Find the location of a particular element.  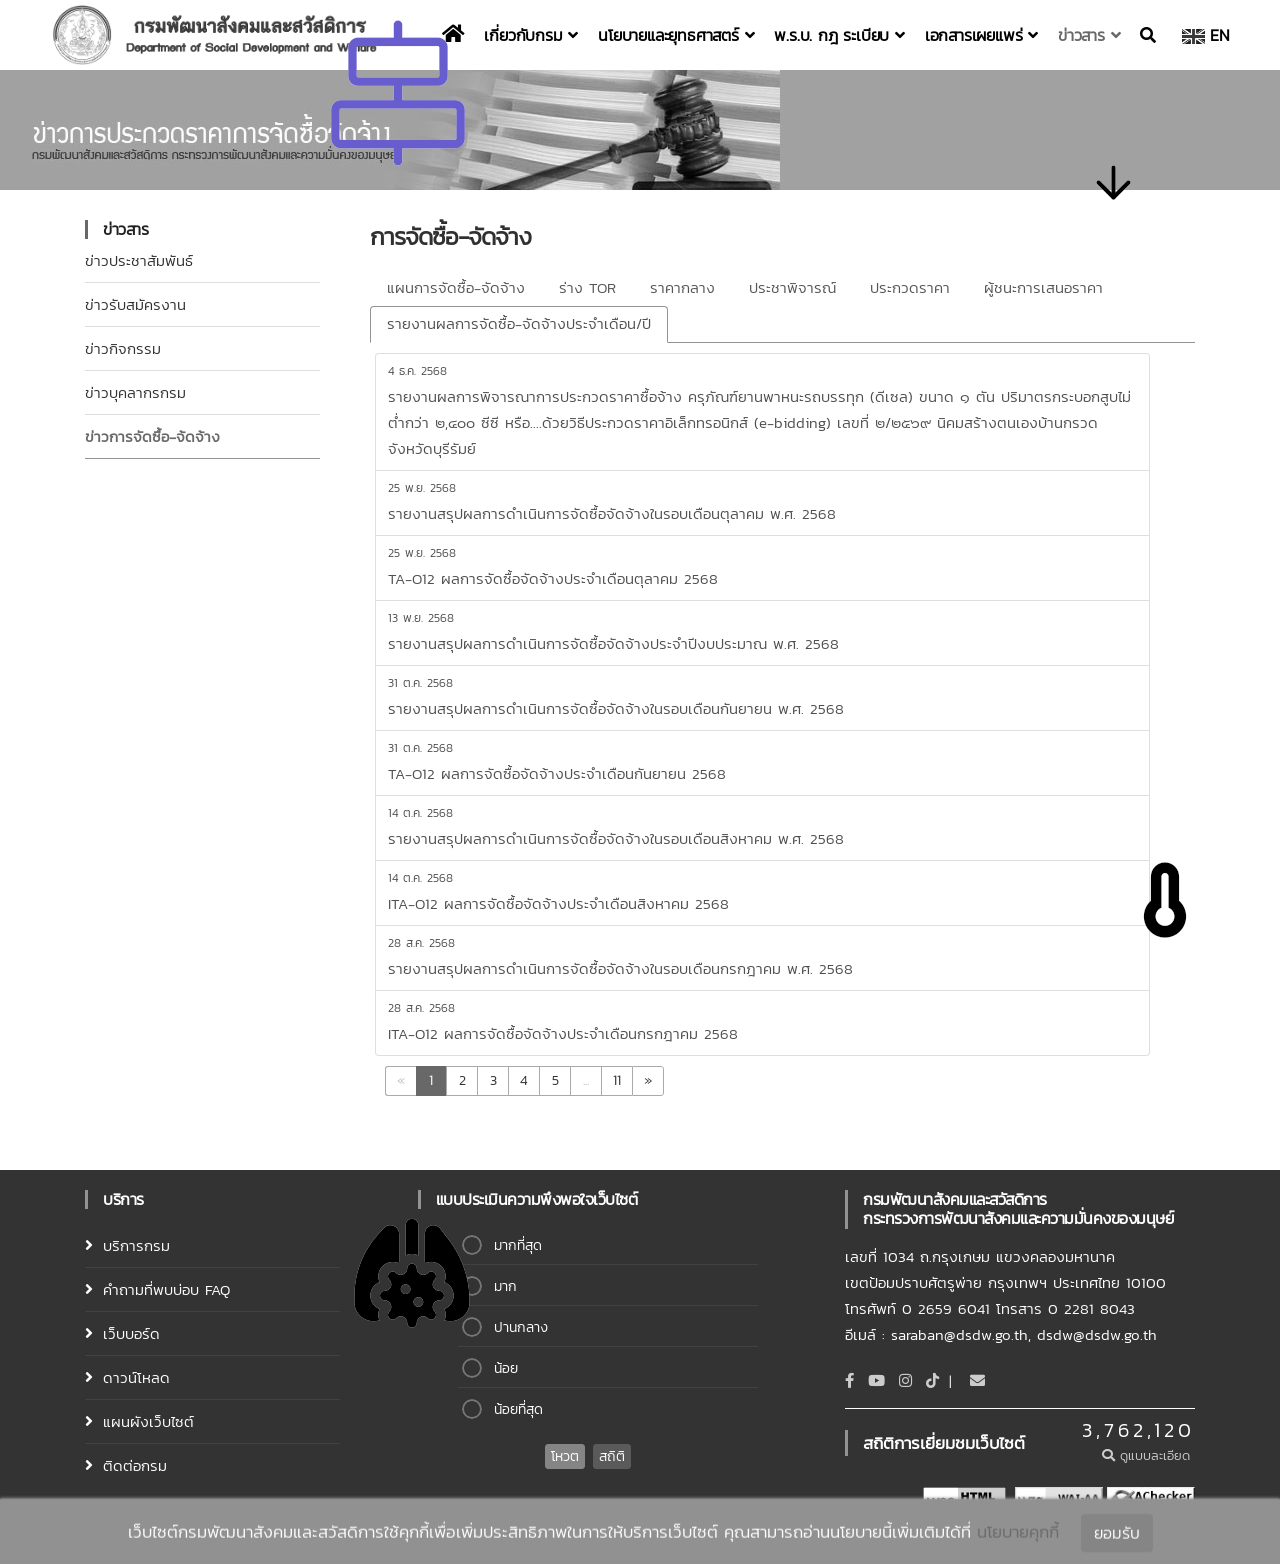

align objects to horizontal center is located at coordinates (398, 93).